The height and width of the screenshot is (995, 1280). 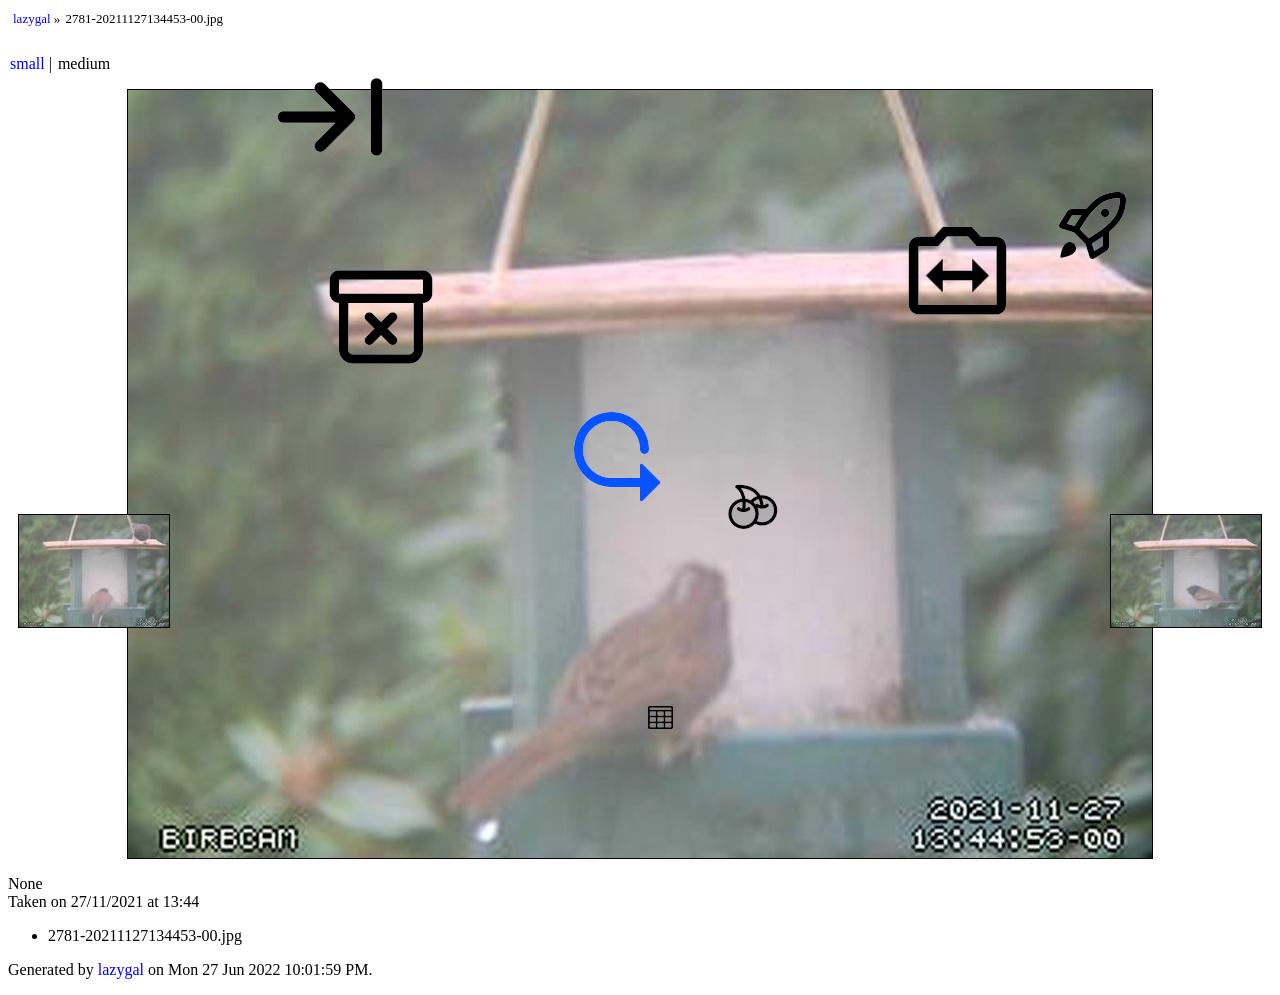 What do you see at coordinates (616, 454) in the screenshot?
I see `repeat or iterate through items` at bounding box center [616, 454].